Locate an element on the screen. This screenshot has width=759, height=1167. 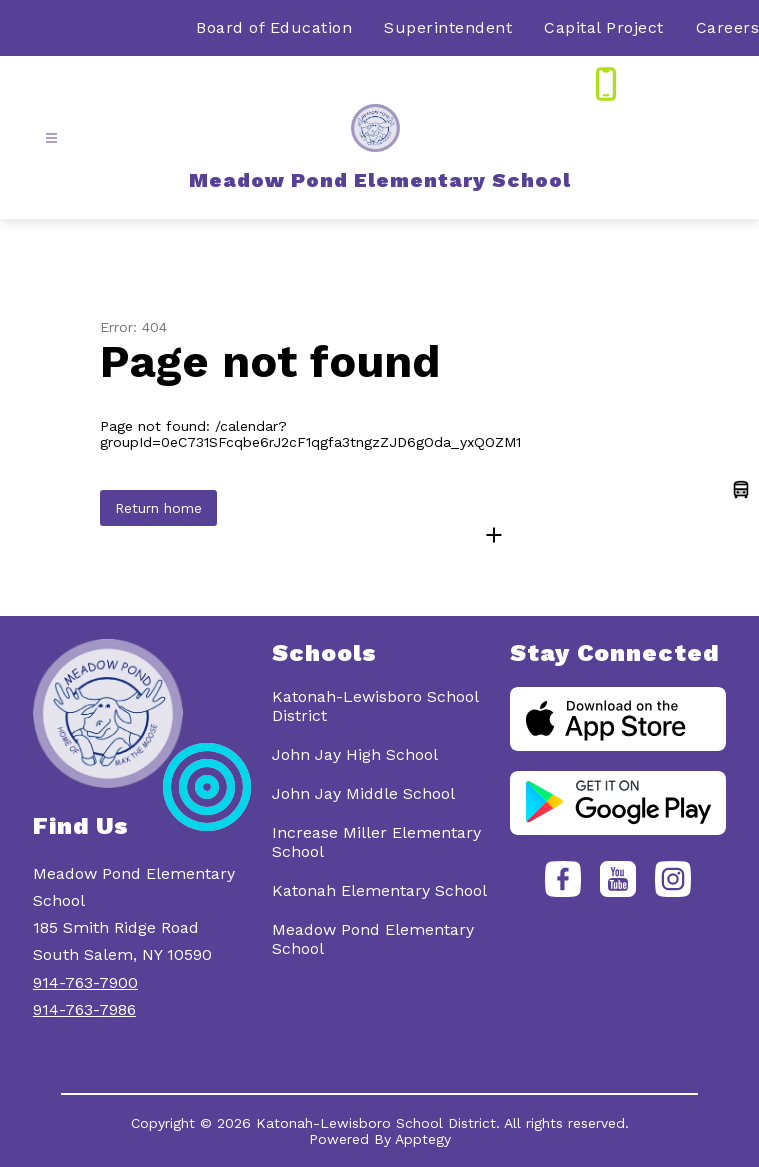
add a new item is located at coordinates (494, 535).